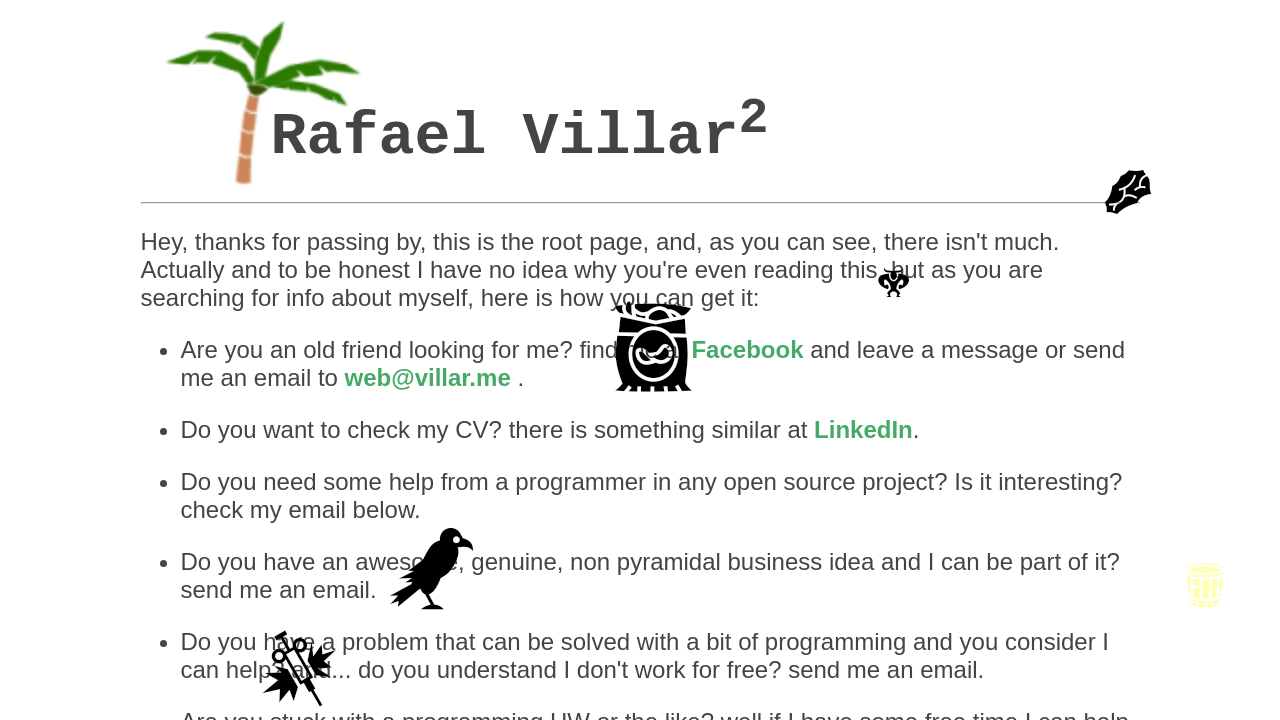  I want to click on vulture icon for wildlife or nature category, so click(432, 568).